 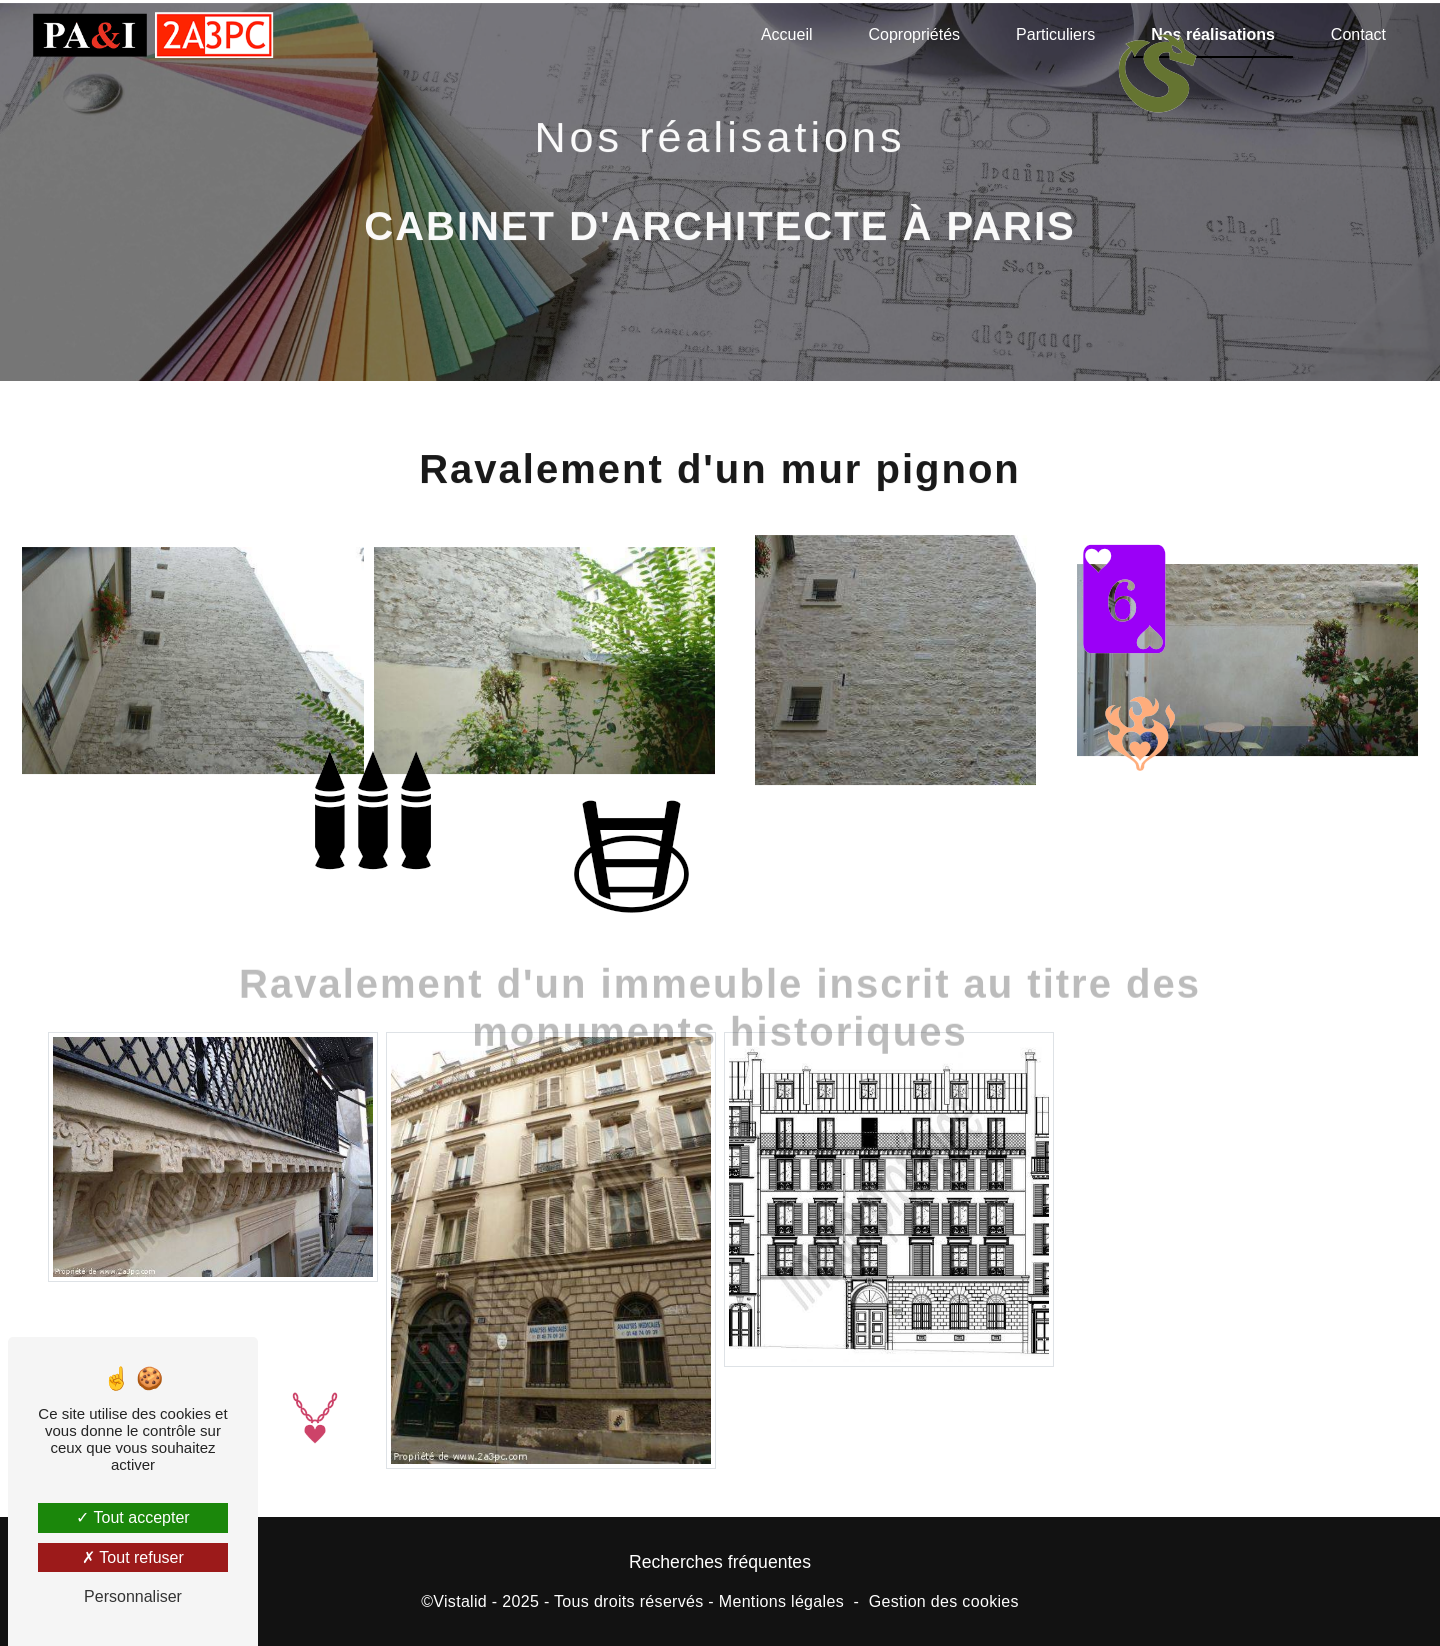 I want to click on six of hearts playing card, so click(x=1124, y=599).